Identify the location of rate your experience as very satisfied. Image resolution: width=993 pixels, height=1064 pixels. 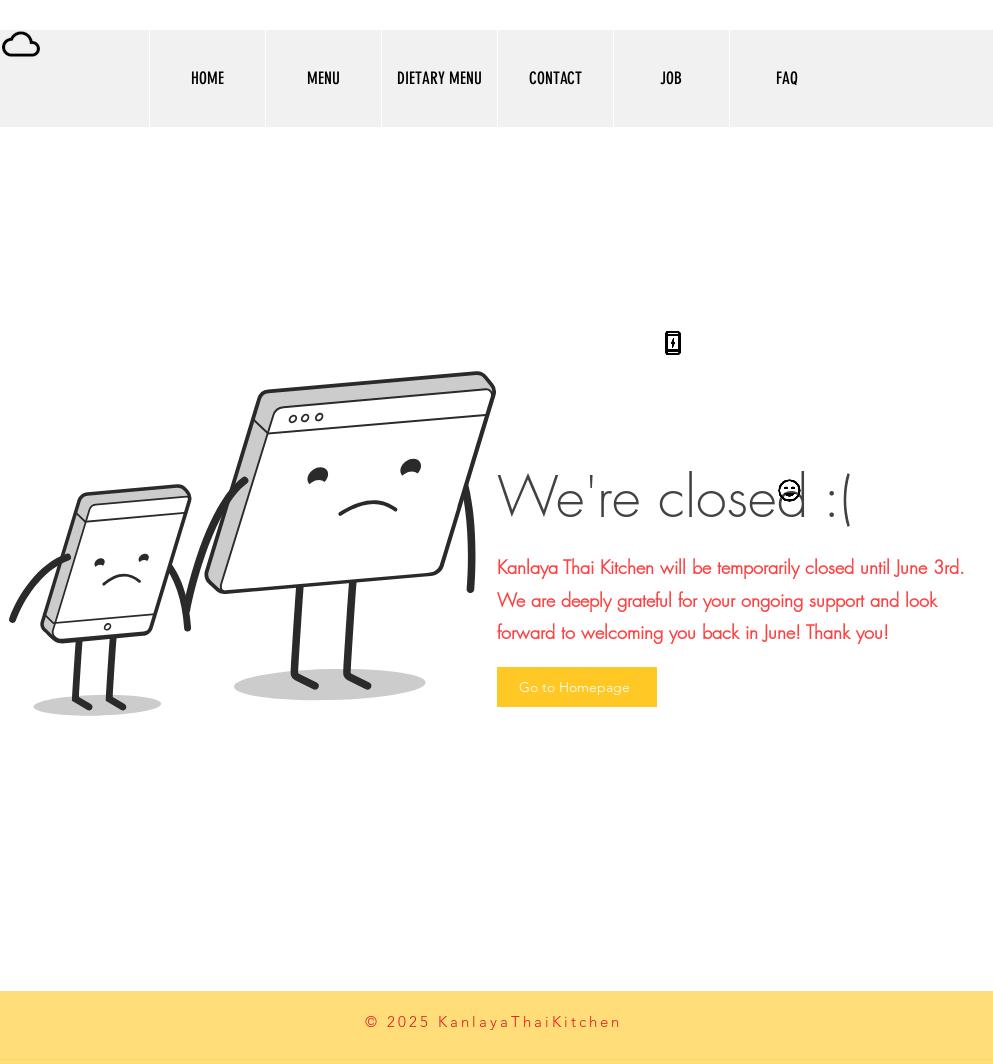
(789, 490).